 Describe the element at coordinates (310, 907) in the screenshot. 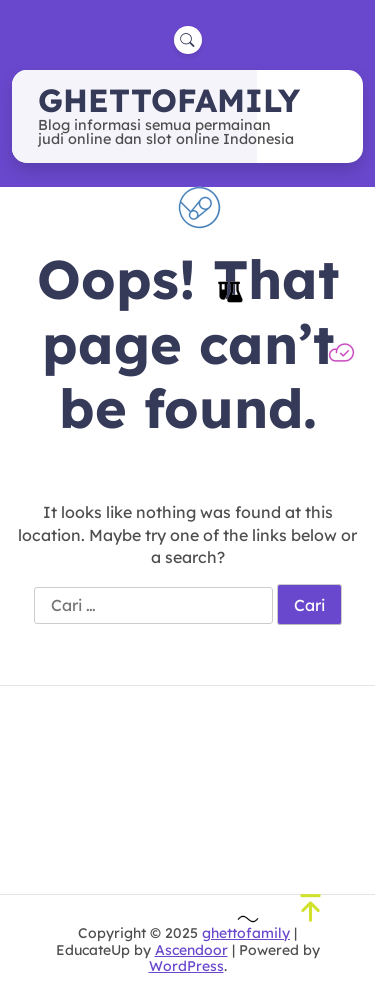

I see `move item to top of list` at that location.